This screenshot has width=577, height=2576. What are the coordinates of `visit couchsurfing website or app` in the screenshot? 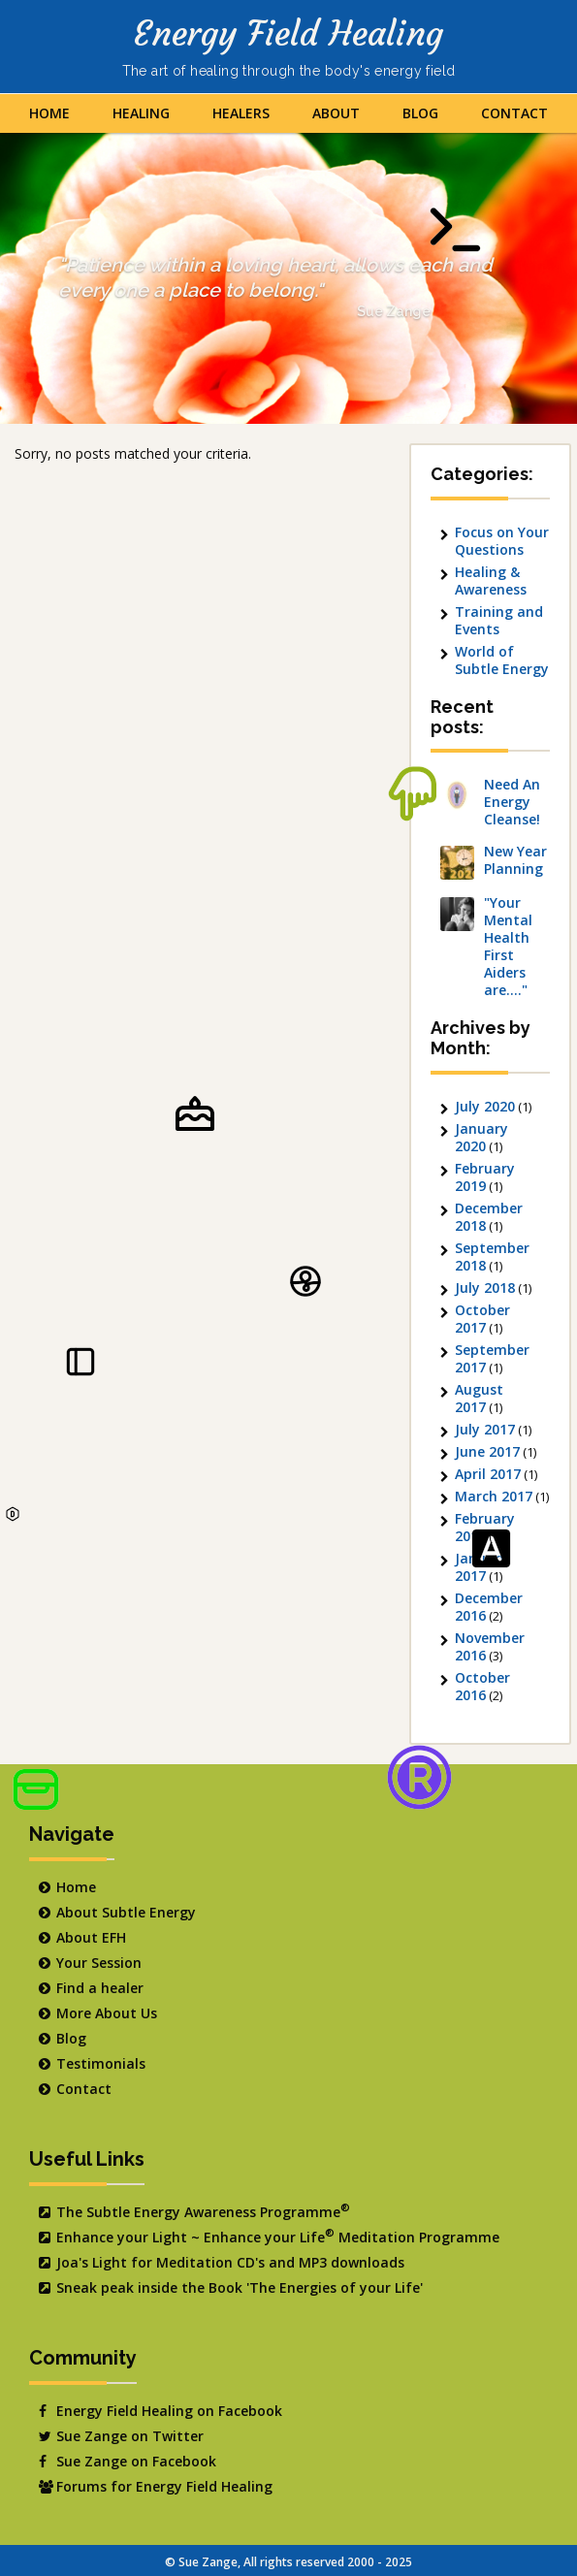 It's located at (305, 1281).